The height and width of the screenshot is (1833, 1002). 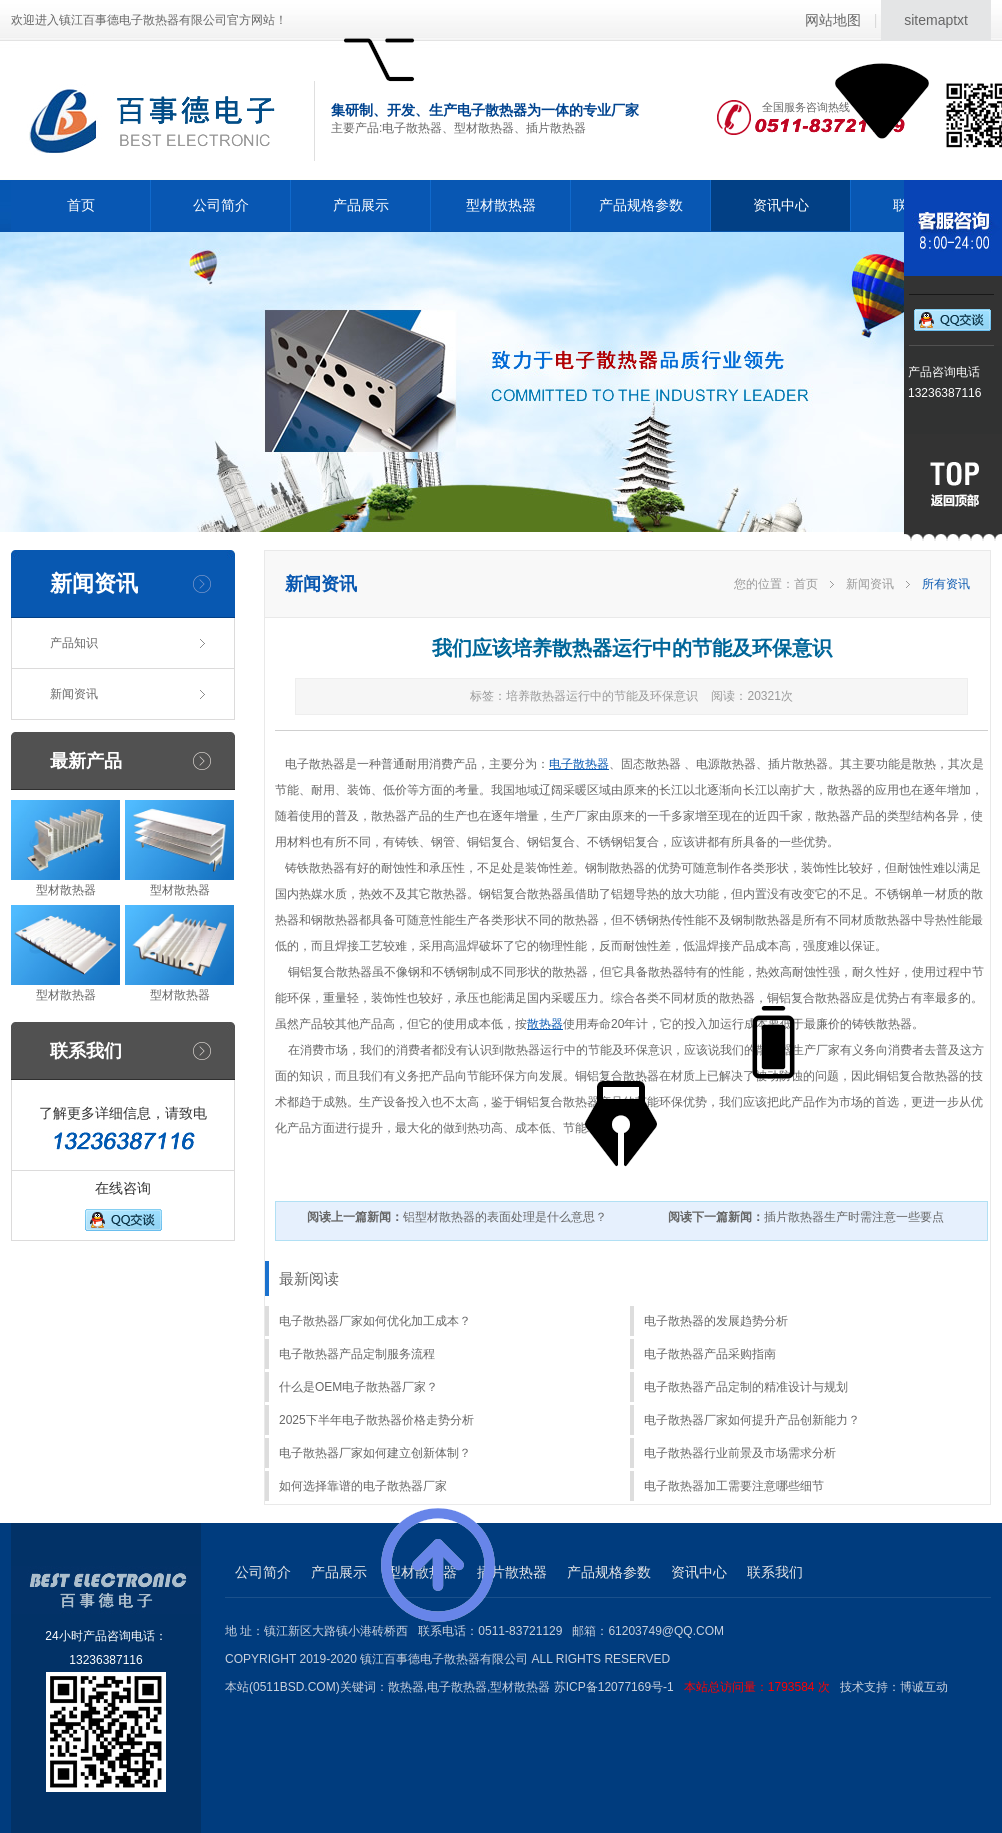 What do you see at coordinates (438, 1565) in the screenshot?
I see `scroll to top of page` at bounding box center [438, 1565].